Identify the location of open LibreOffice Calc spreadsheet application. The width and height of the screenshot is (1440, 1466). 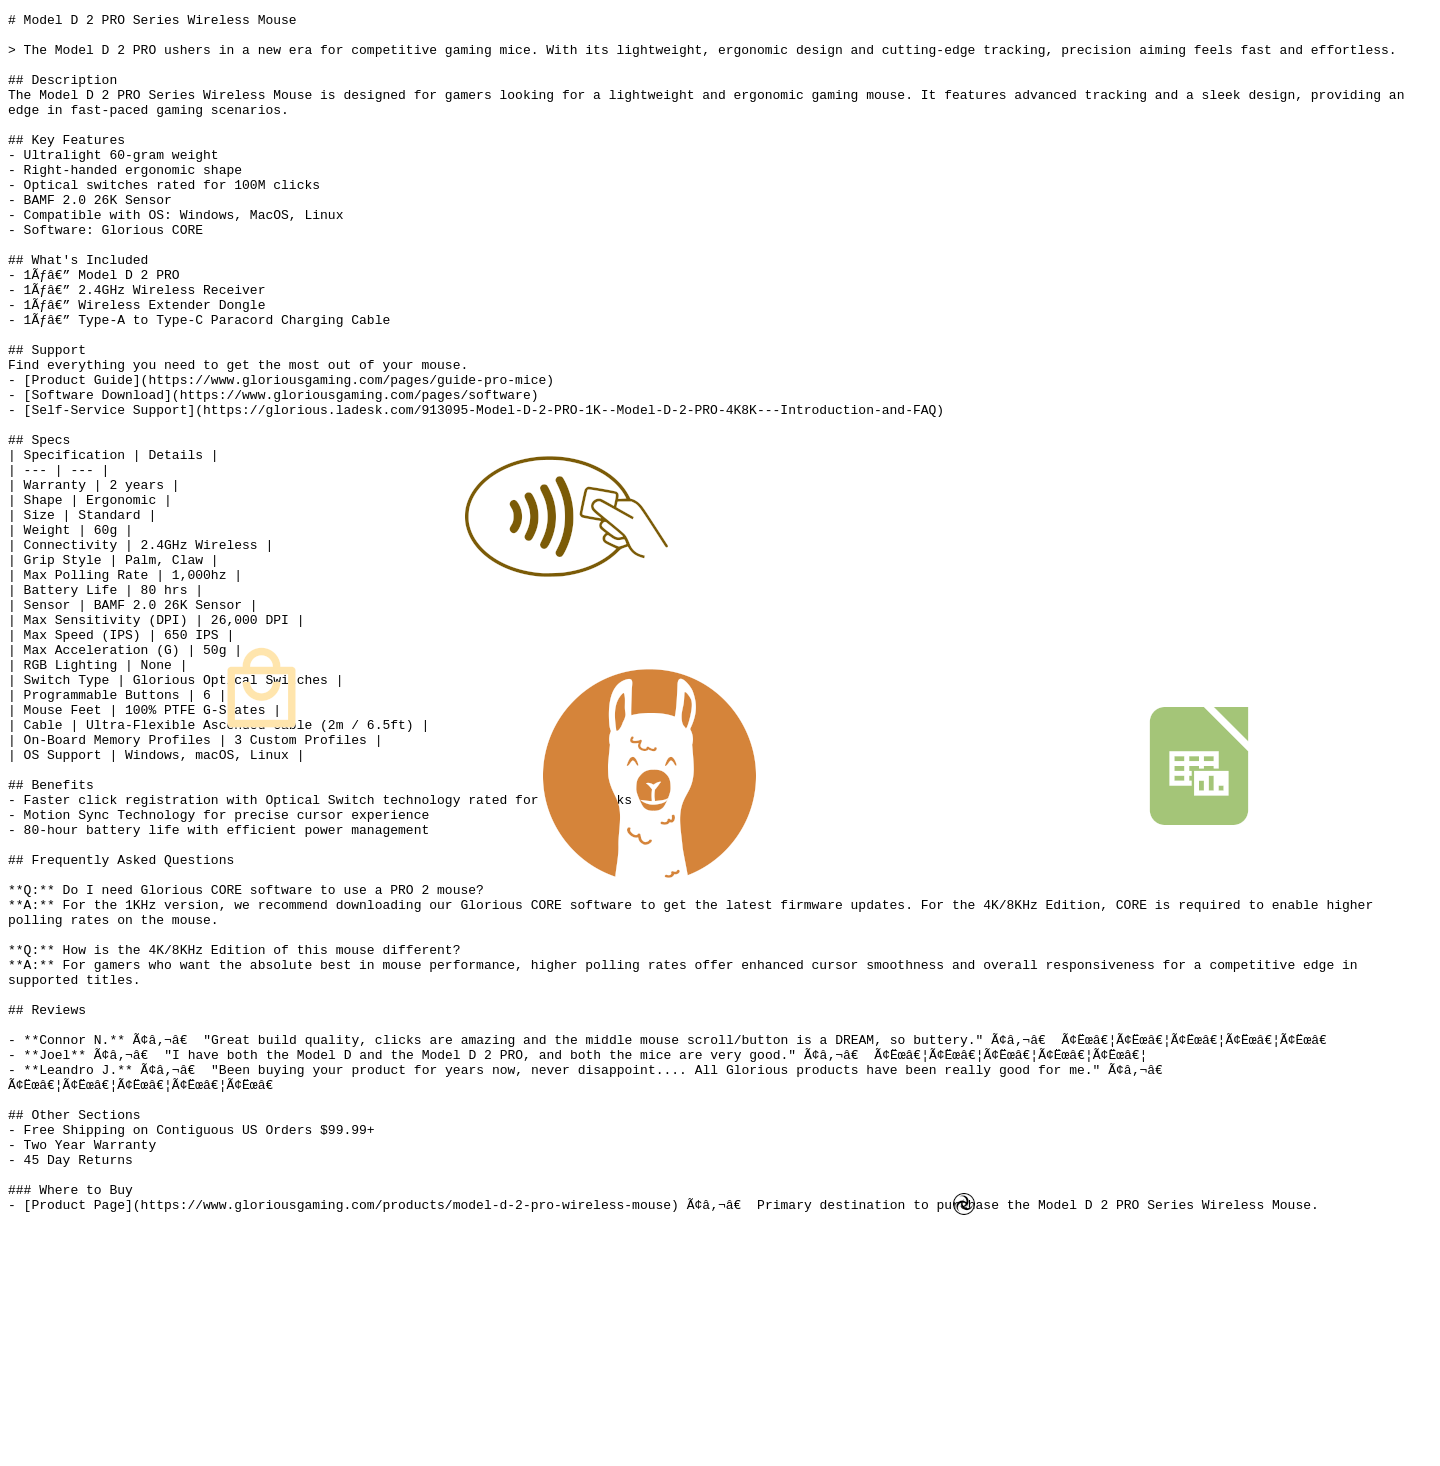
(1199, 766).